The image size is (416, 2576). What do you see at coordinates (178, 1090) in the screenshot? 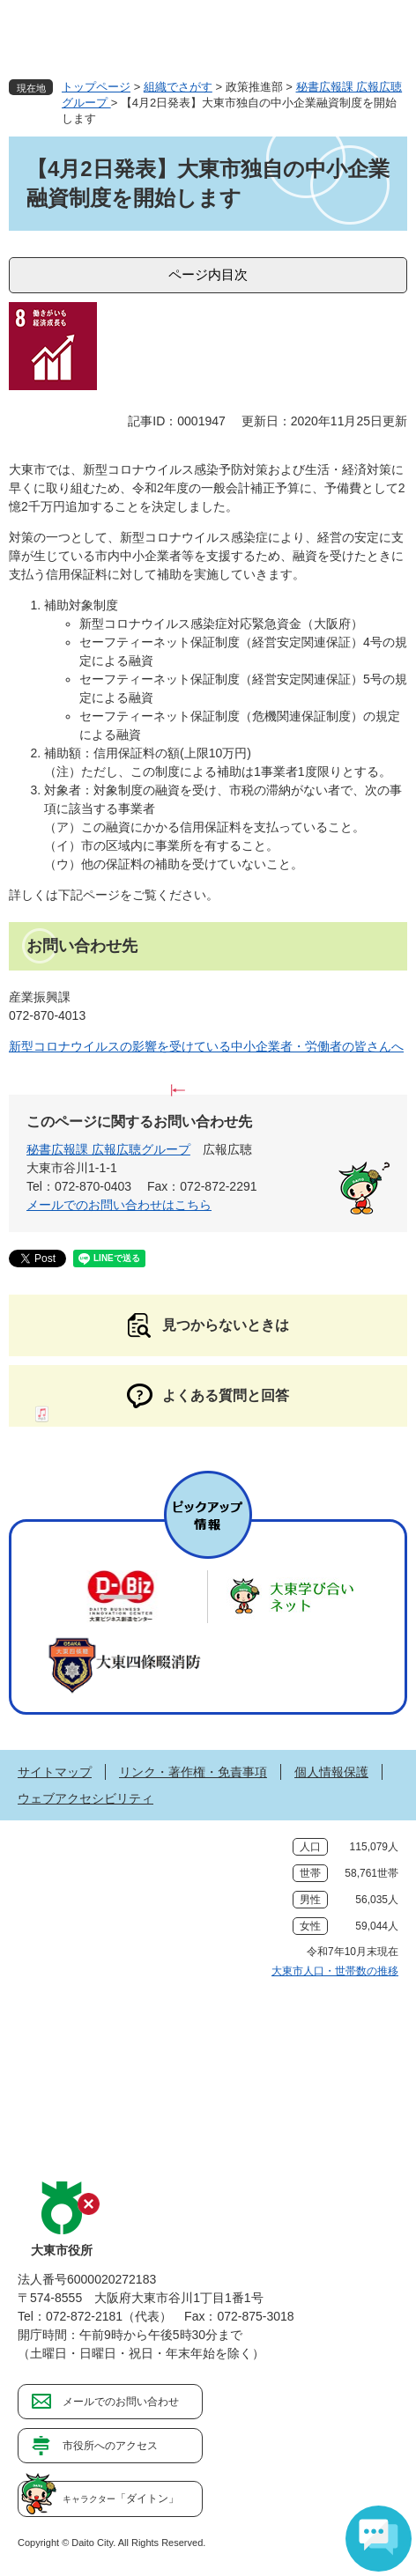
I see `go to the first item in a list or sequence` at bounding box center [178, 1090].